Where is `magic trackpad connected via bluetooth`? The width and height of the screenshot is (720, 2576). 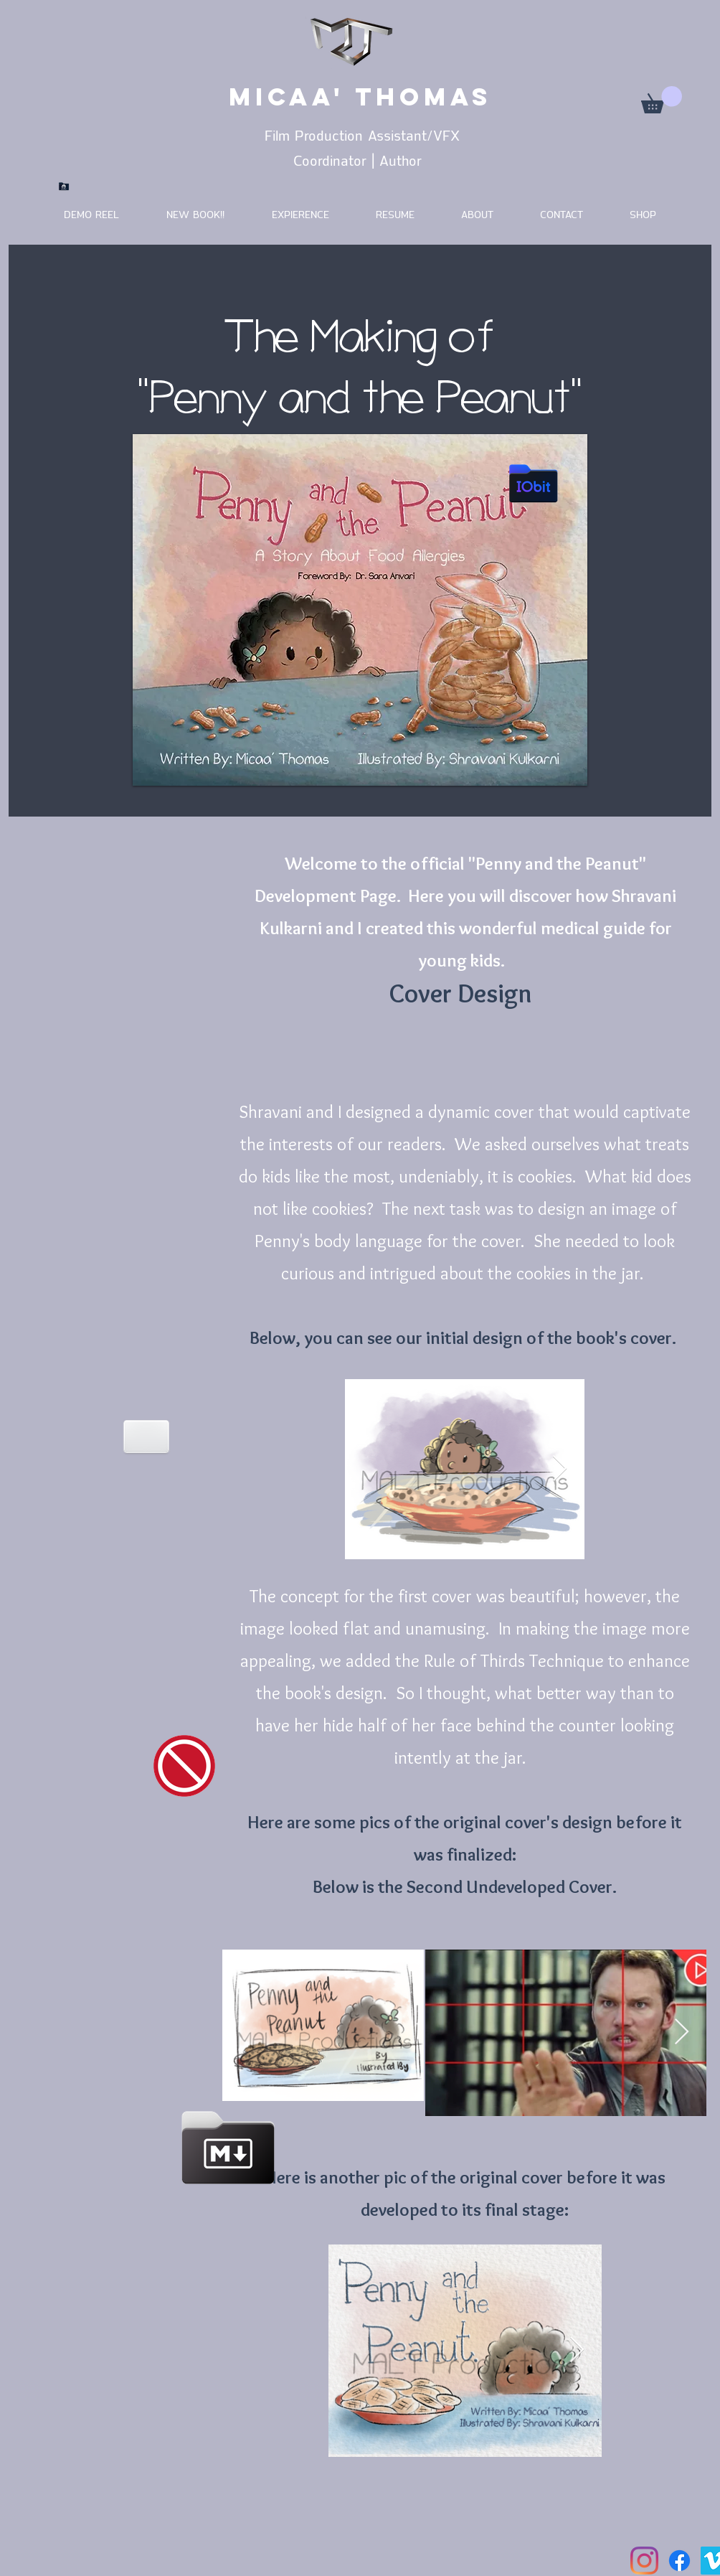 magic trackpad connected via bluetooth is located at coordinates (146, 1437).